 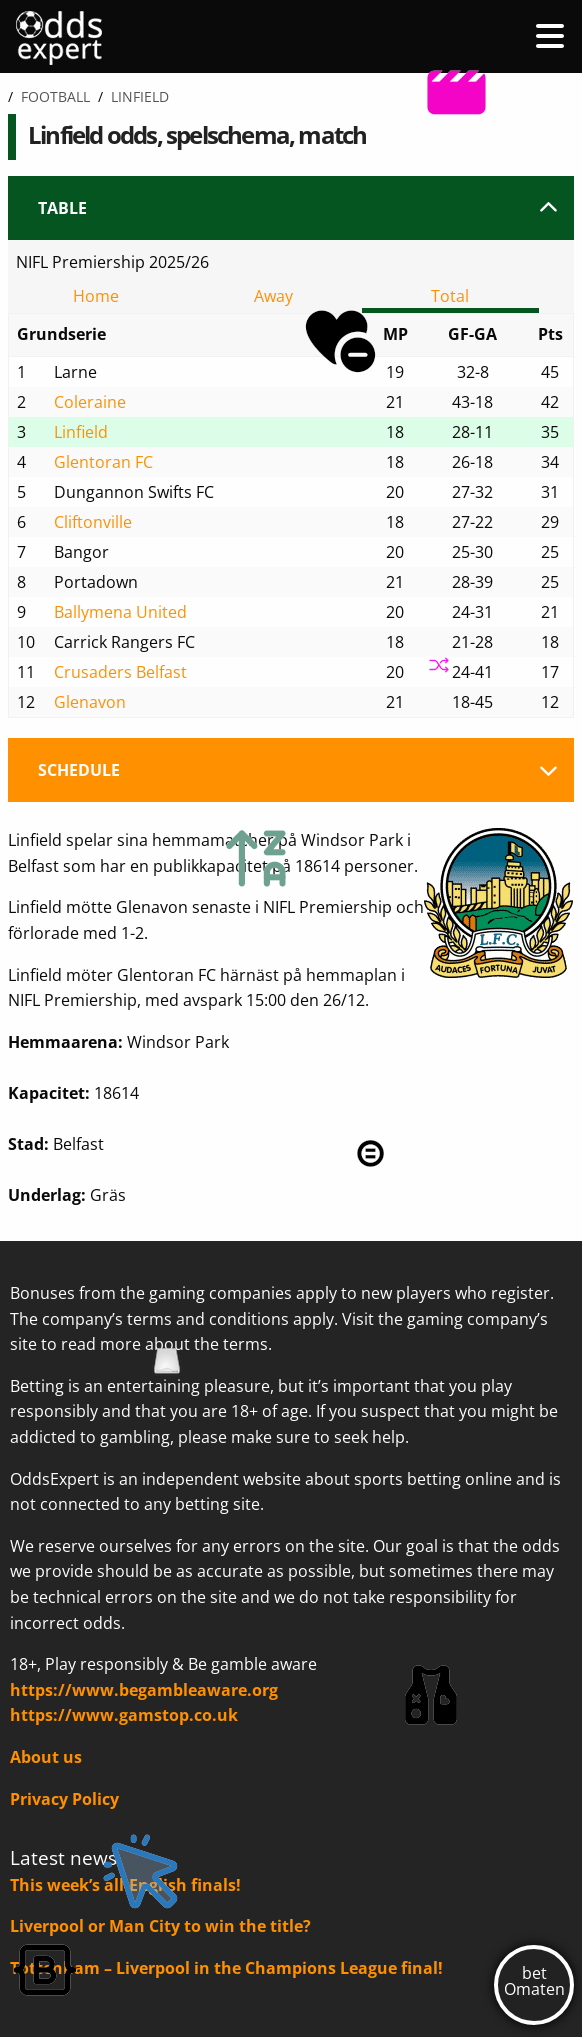 What do you see at coordinates (370, 1153) in the screenshot?
I see `indicates an unverified conditional breakpoint in debug mode` at bounding box center [370, 1153].